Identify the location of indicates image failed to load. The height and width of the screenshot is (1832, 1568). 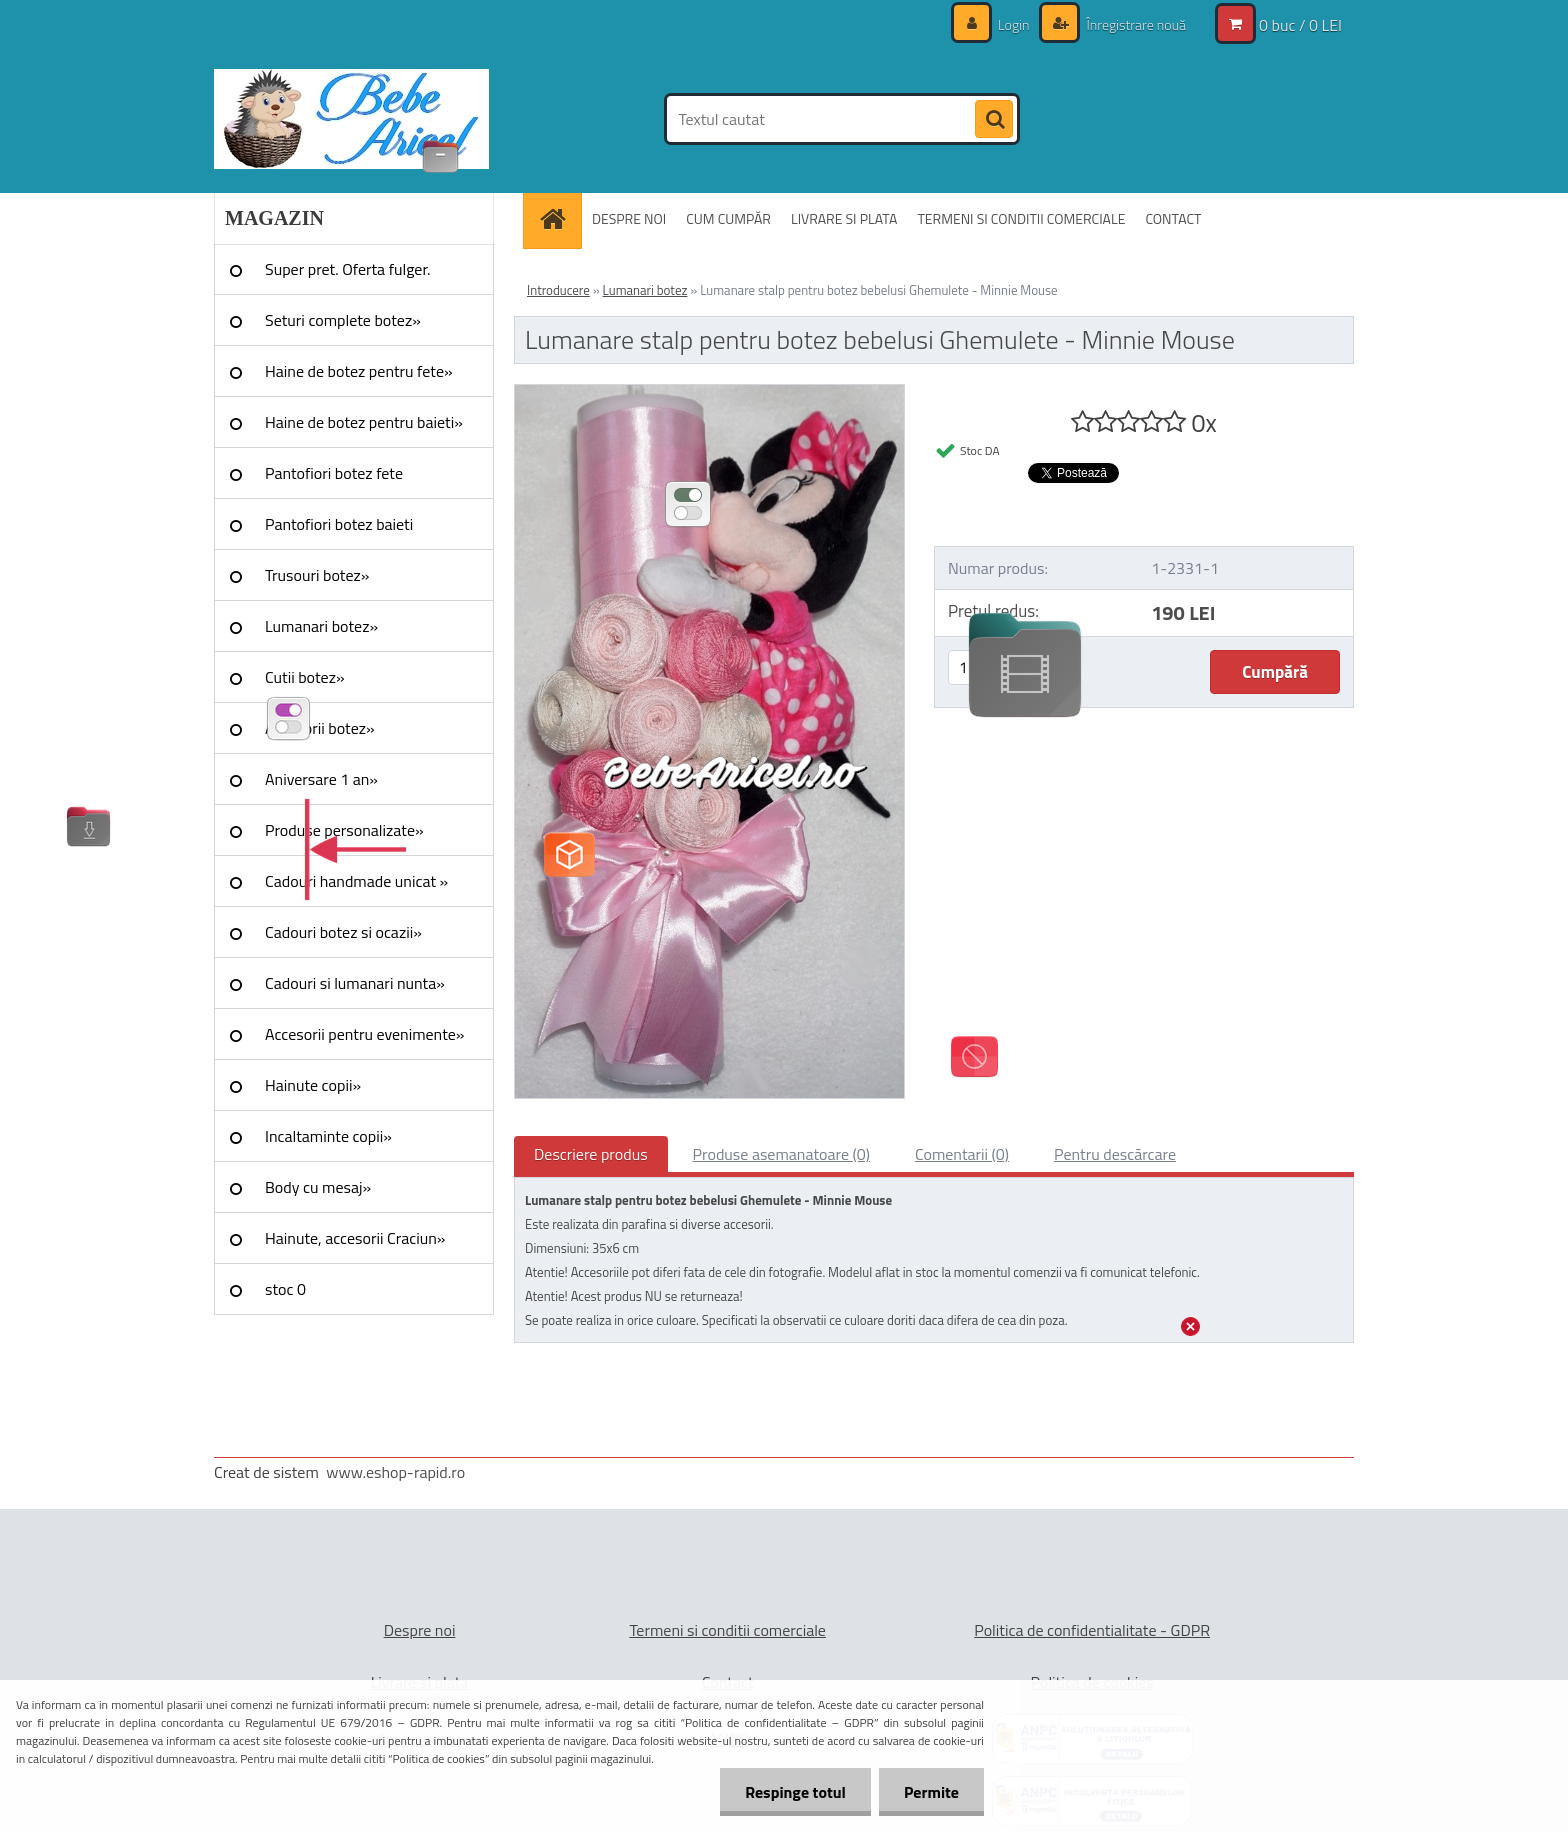
(974, 1055).